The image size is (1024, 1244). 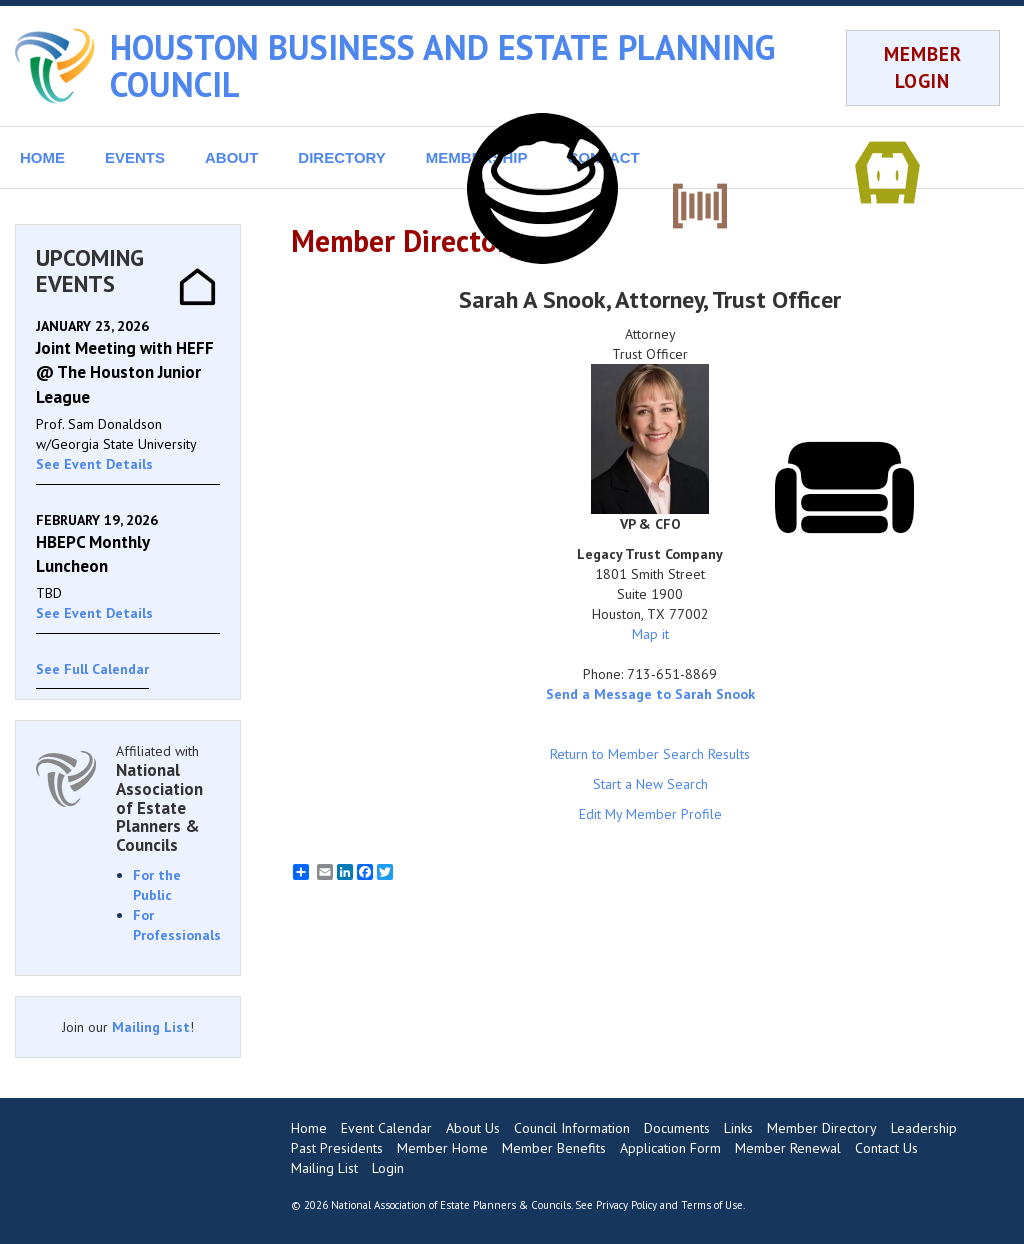 I want to click on navigate to home screen, so click(x=197, y=287).